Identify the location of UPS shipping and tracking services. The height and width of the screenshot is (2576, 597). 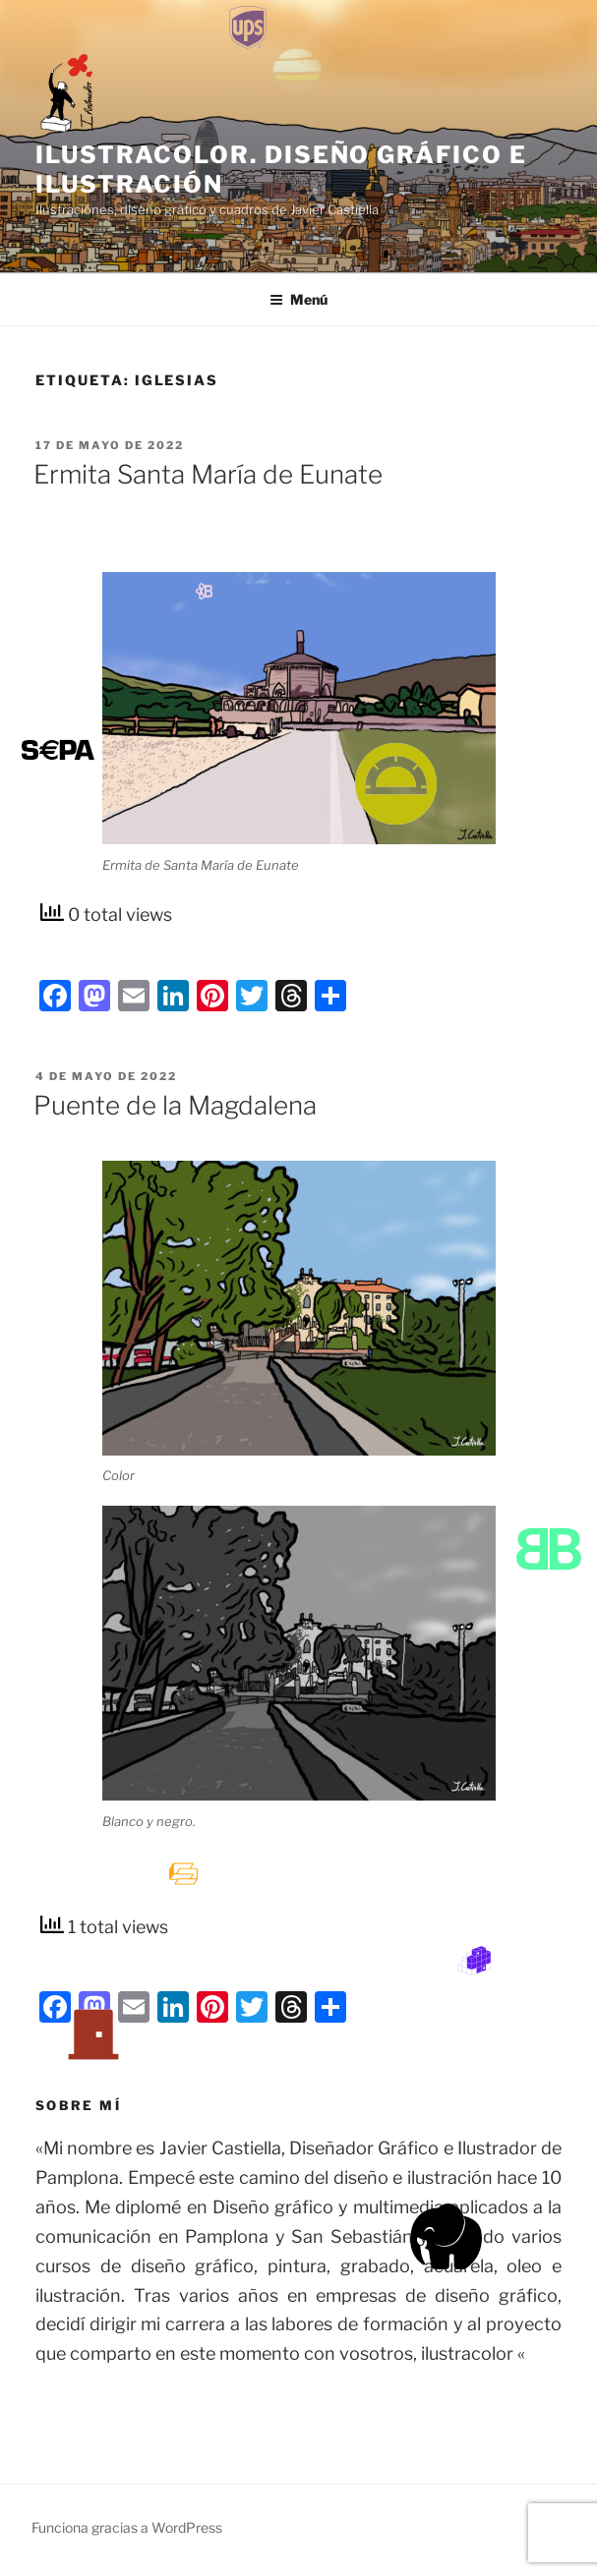
(248, 28).